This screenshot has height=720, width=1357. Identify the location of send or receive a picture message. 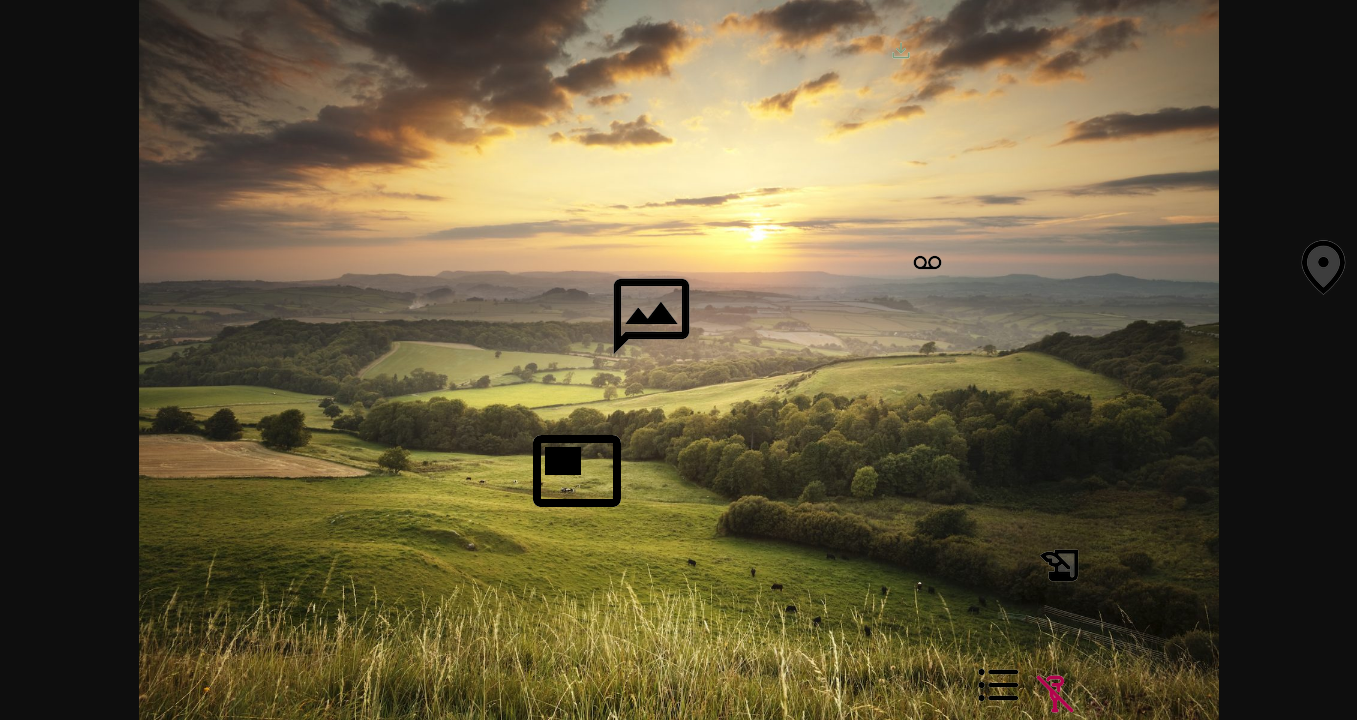
(651, 316).